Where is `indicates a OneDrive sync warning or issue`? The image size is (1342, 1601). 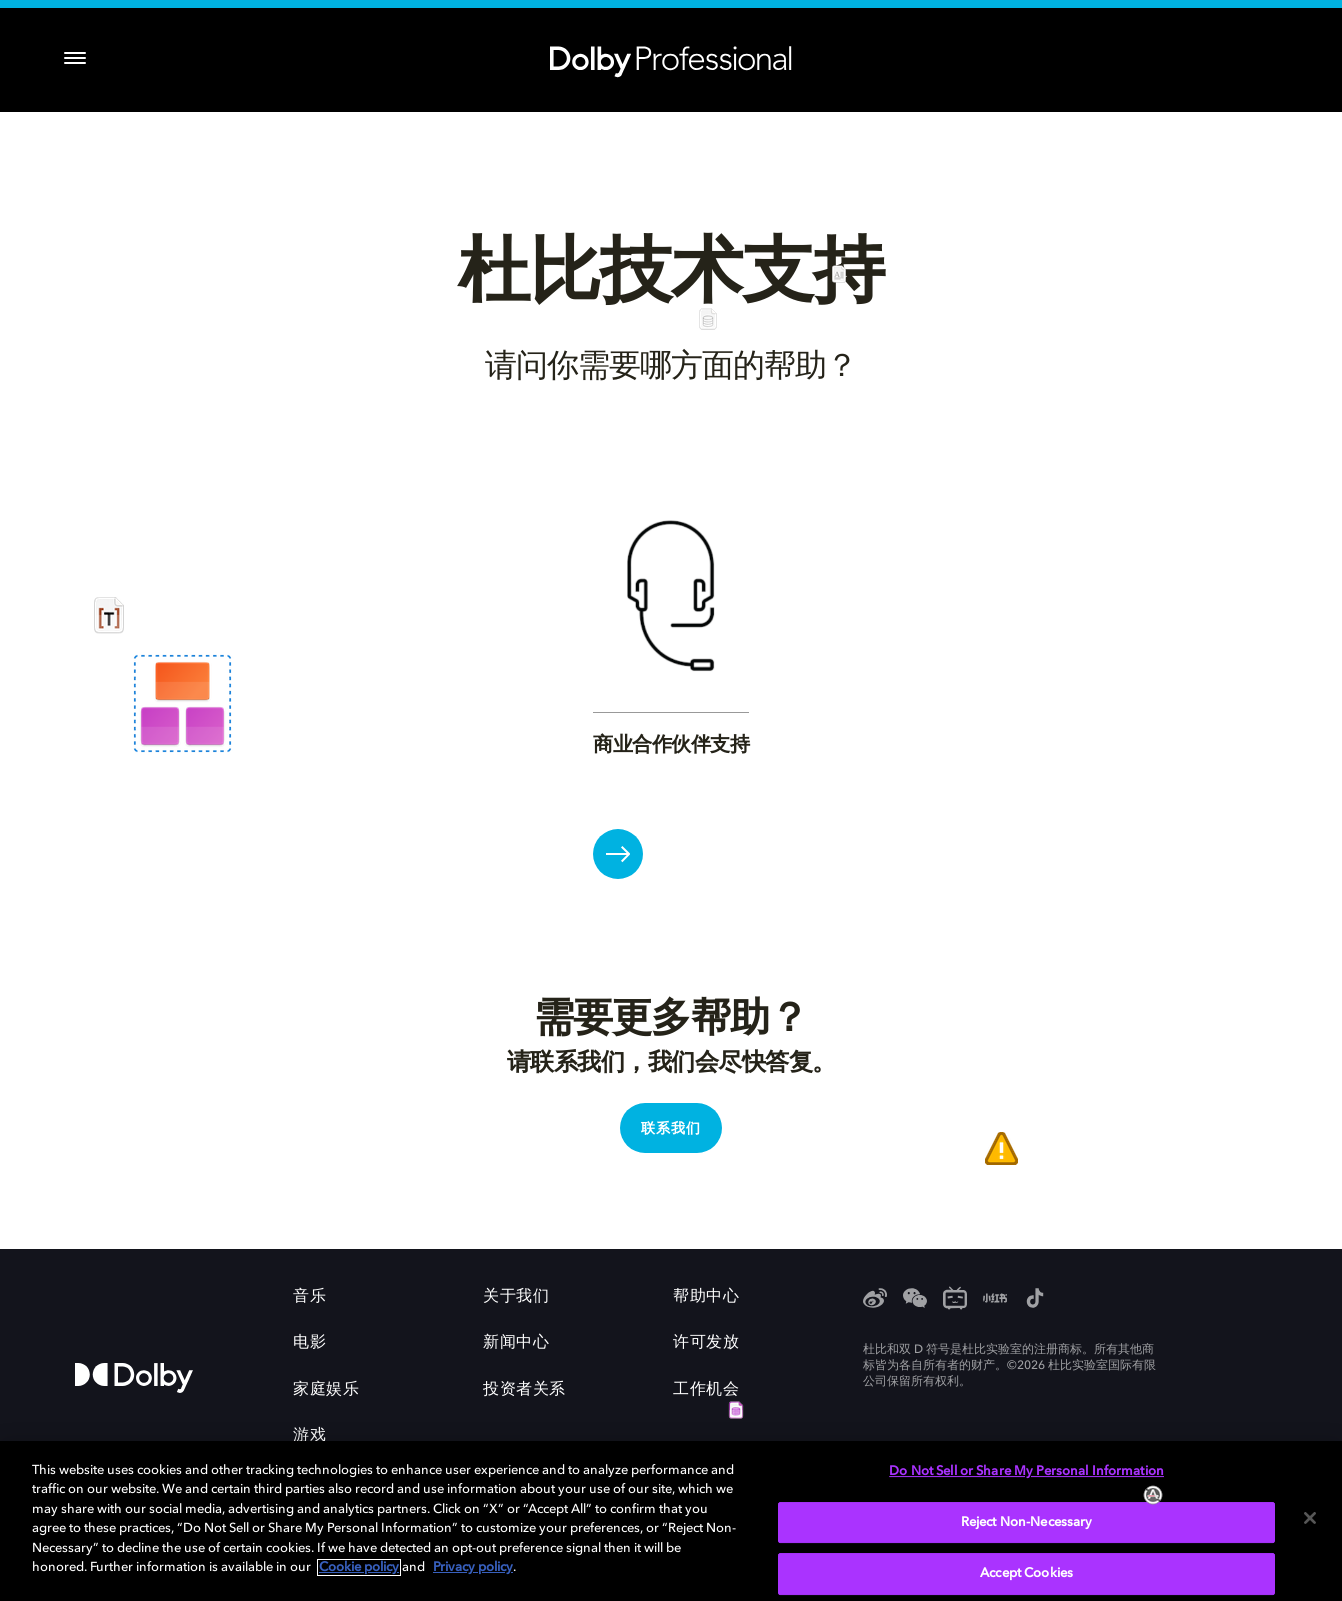
indicates a OneDrive sync warning or issue is located at coordinates (1001, 1148).